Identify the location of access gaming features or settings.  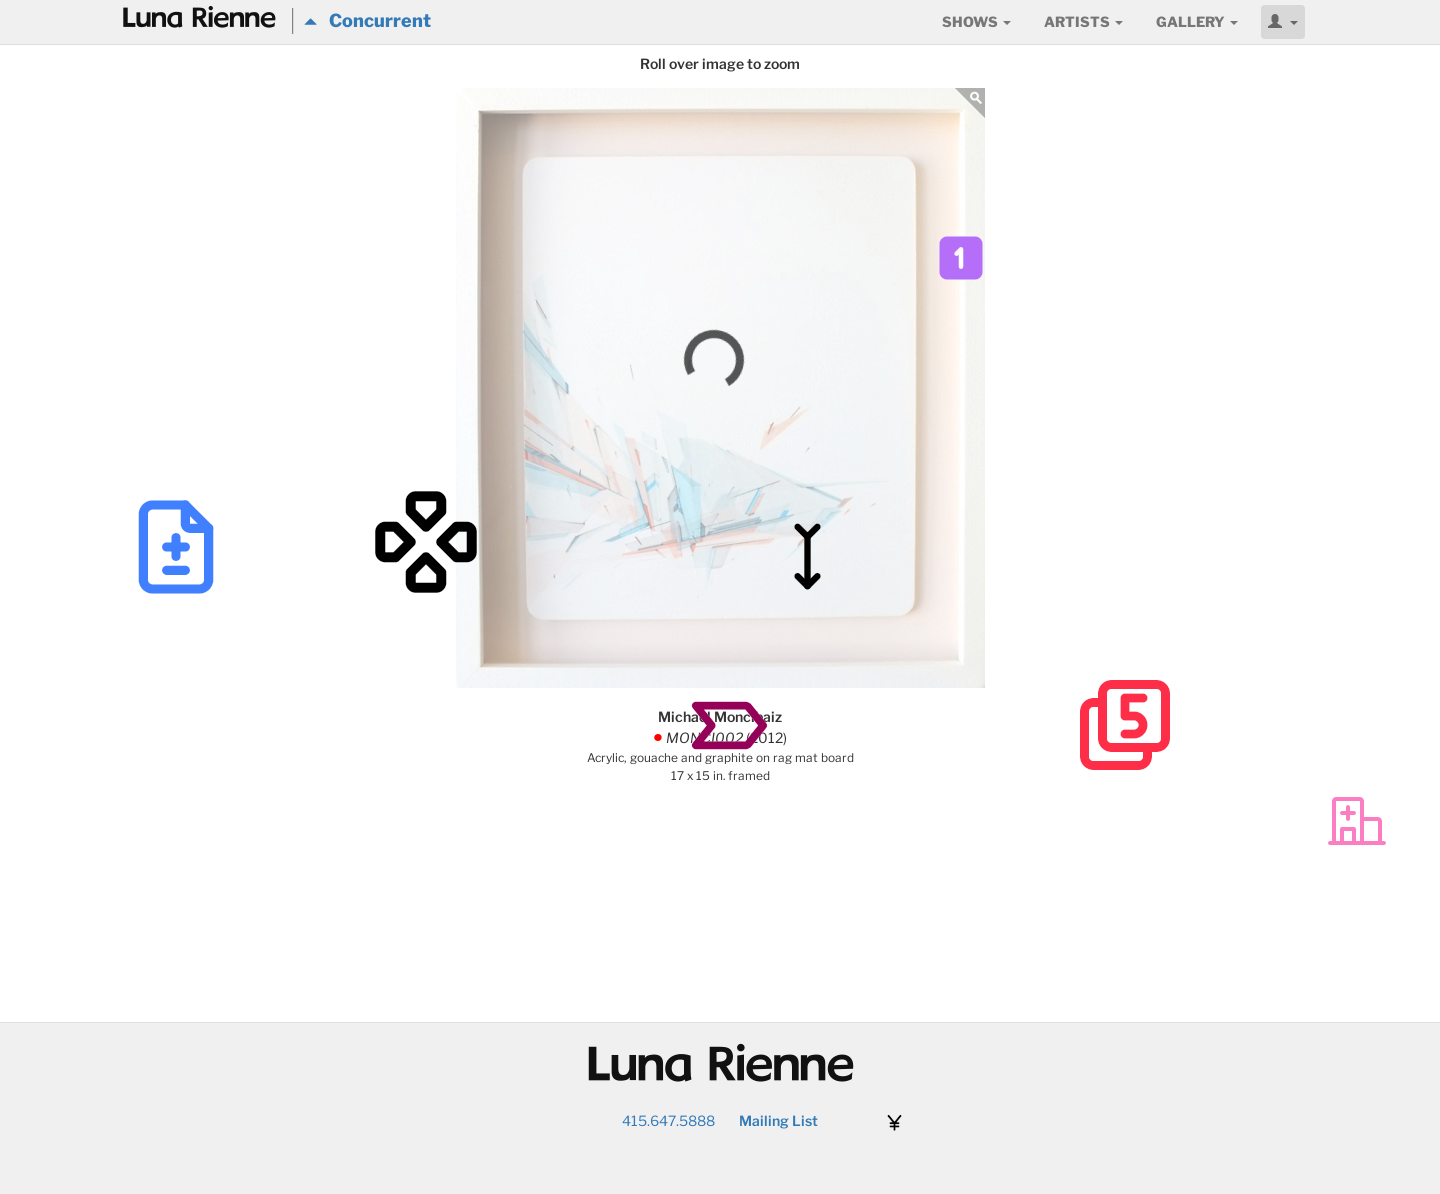
(426, 542).